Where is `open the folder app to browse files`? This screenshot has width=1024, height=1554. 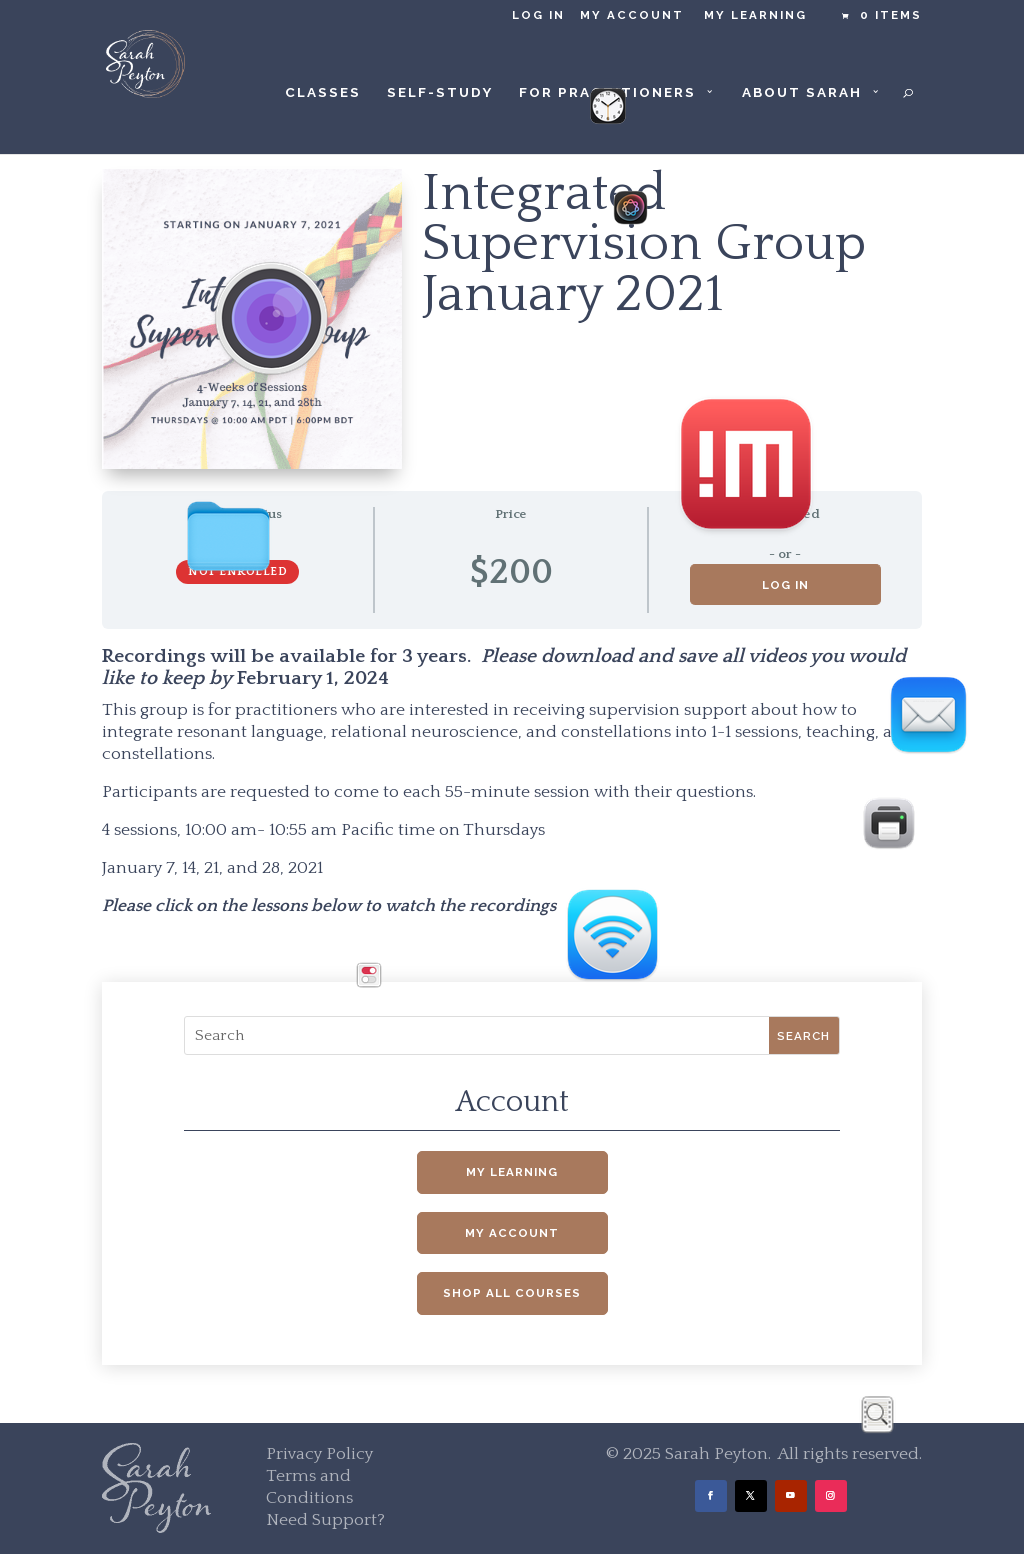 open the folder app to browse files is located at coordinates (228, 535).